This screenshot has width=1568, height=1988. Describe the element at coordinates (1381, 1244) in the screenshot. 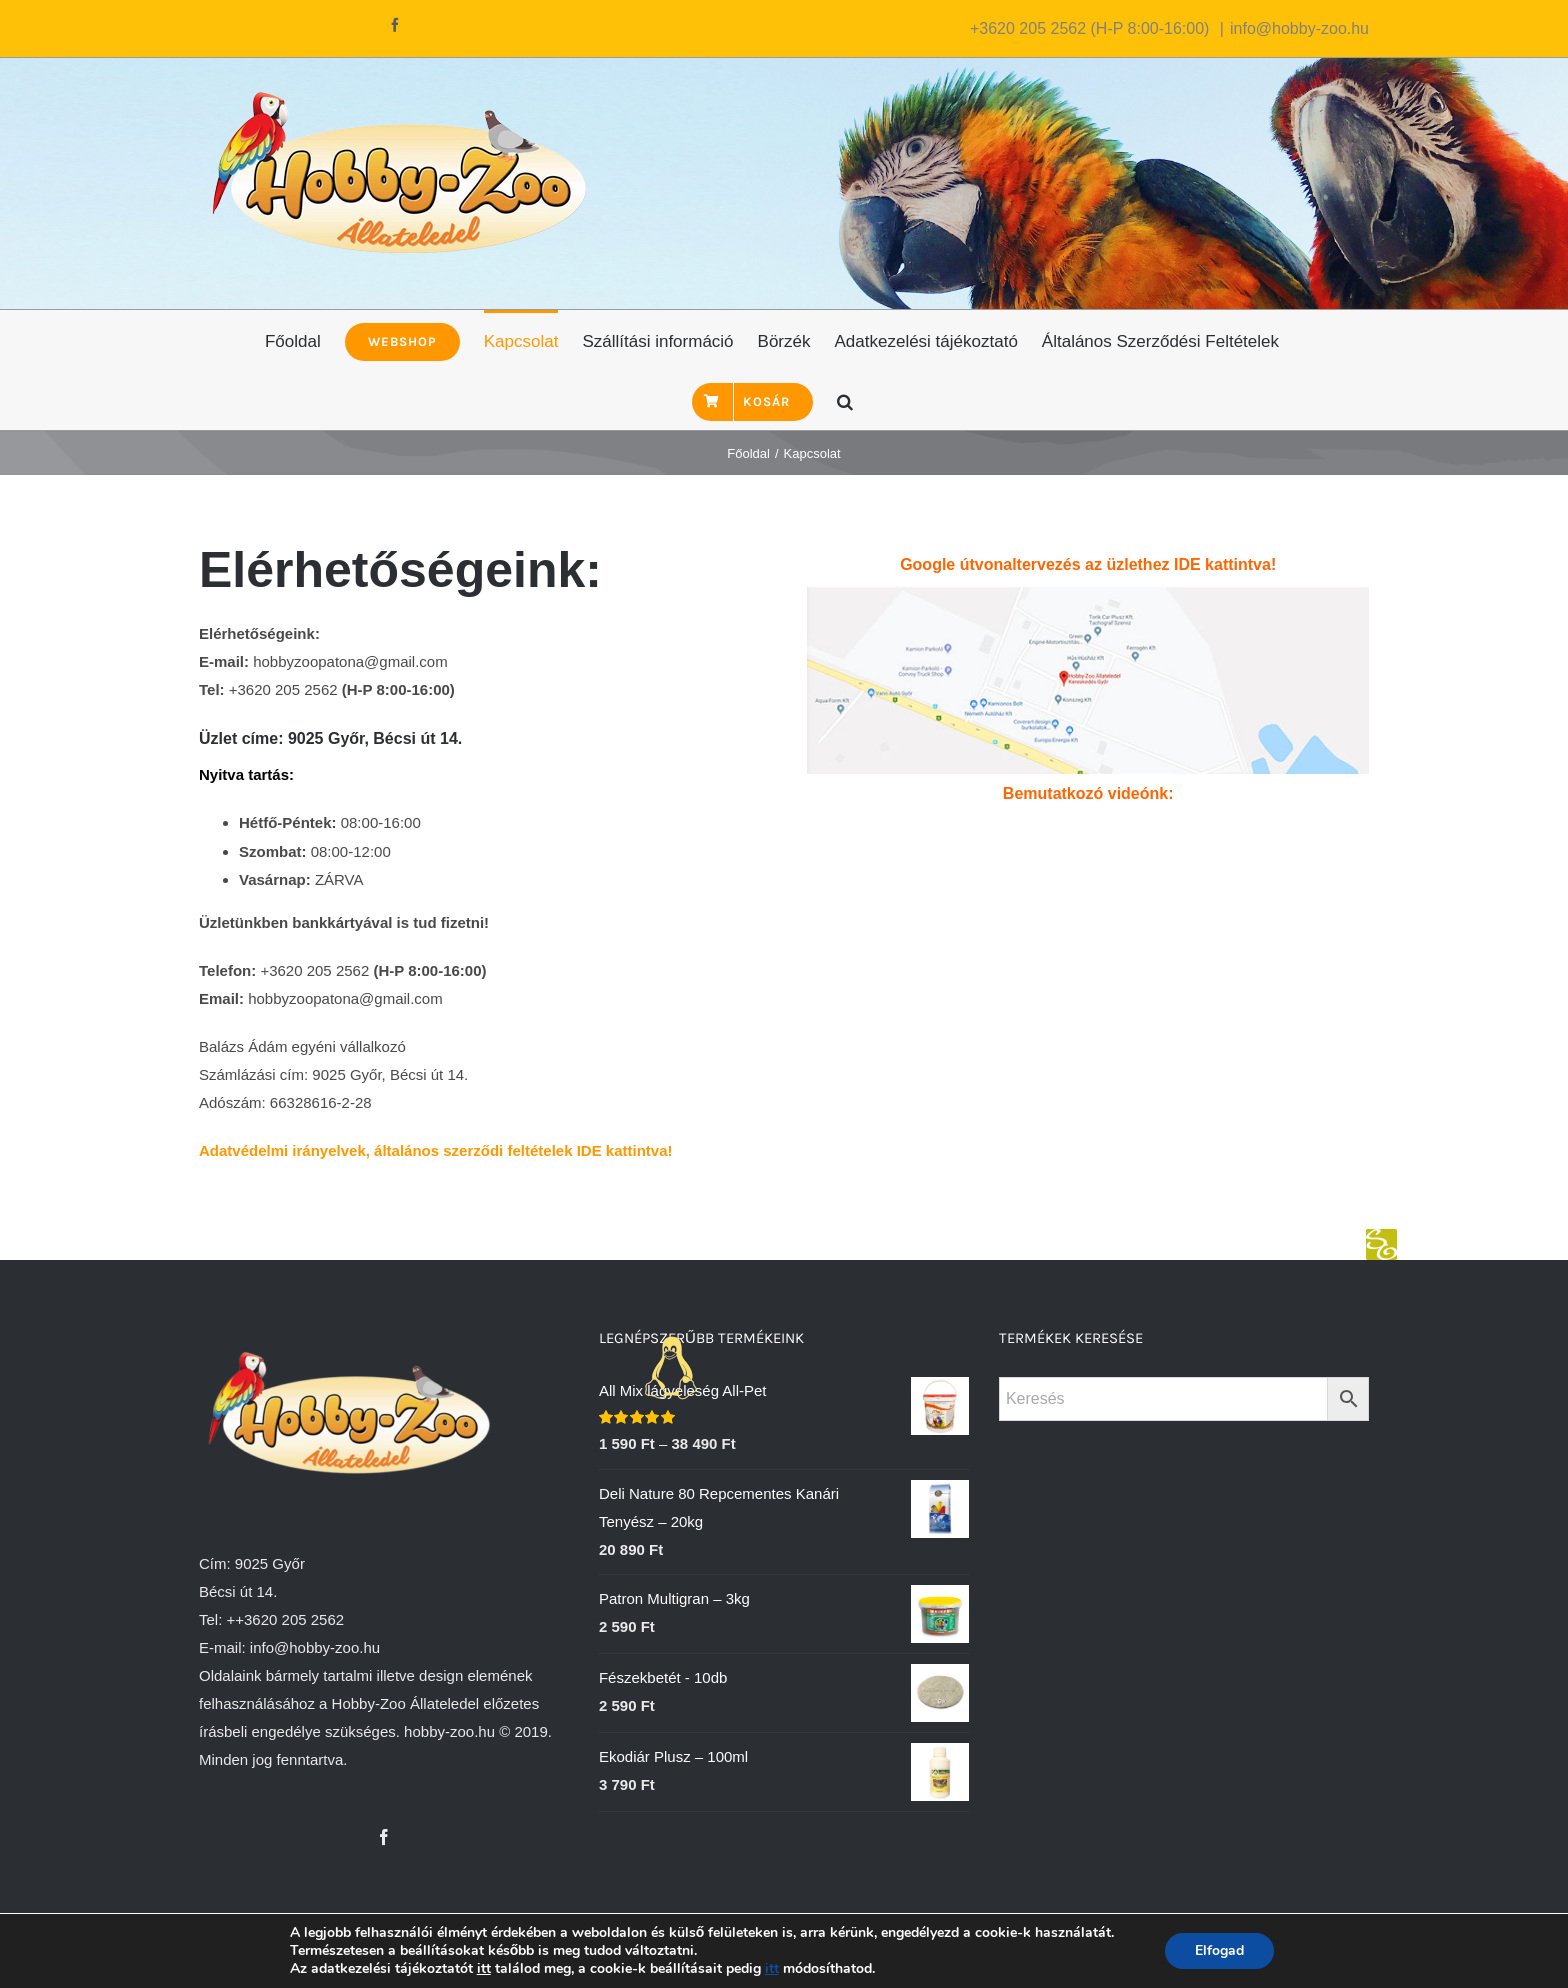

I see `visit The Sounds Resource website` at that location.